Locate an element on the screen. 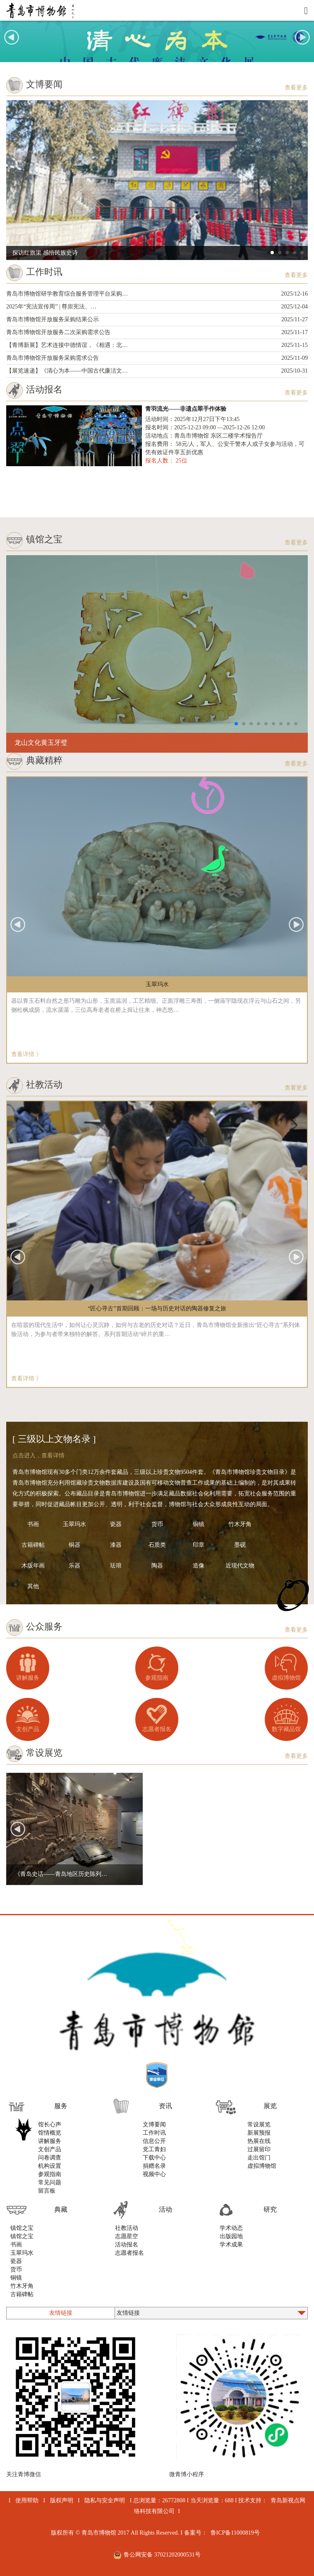  fox character or animal companion icon is located at coordinates (24, 2129).